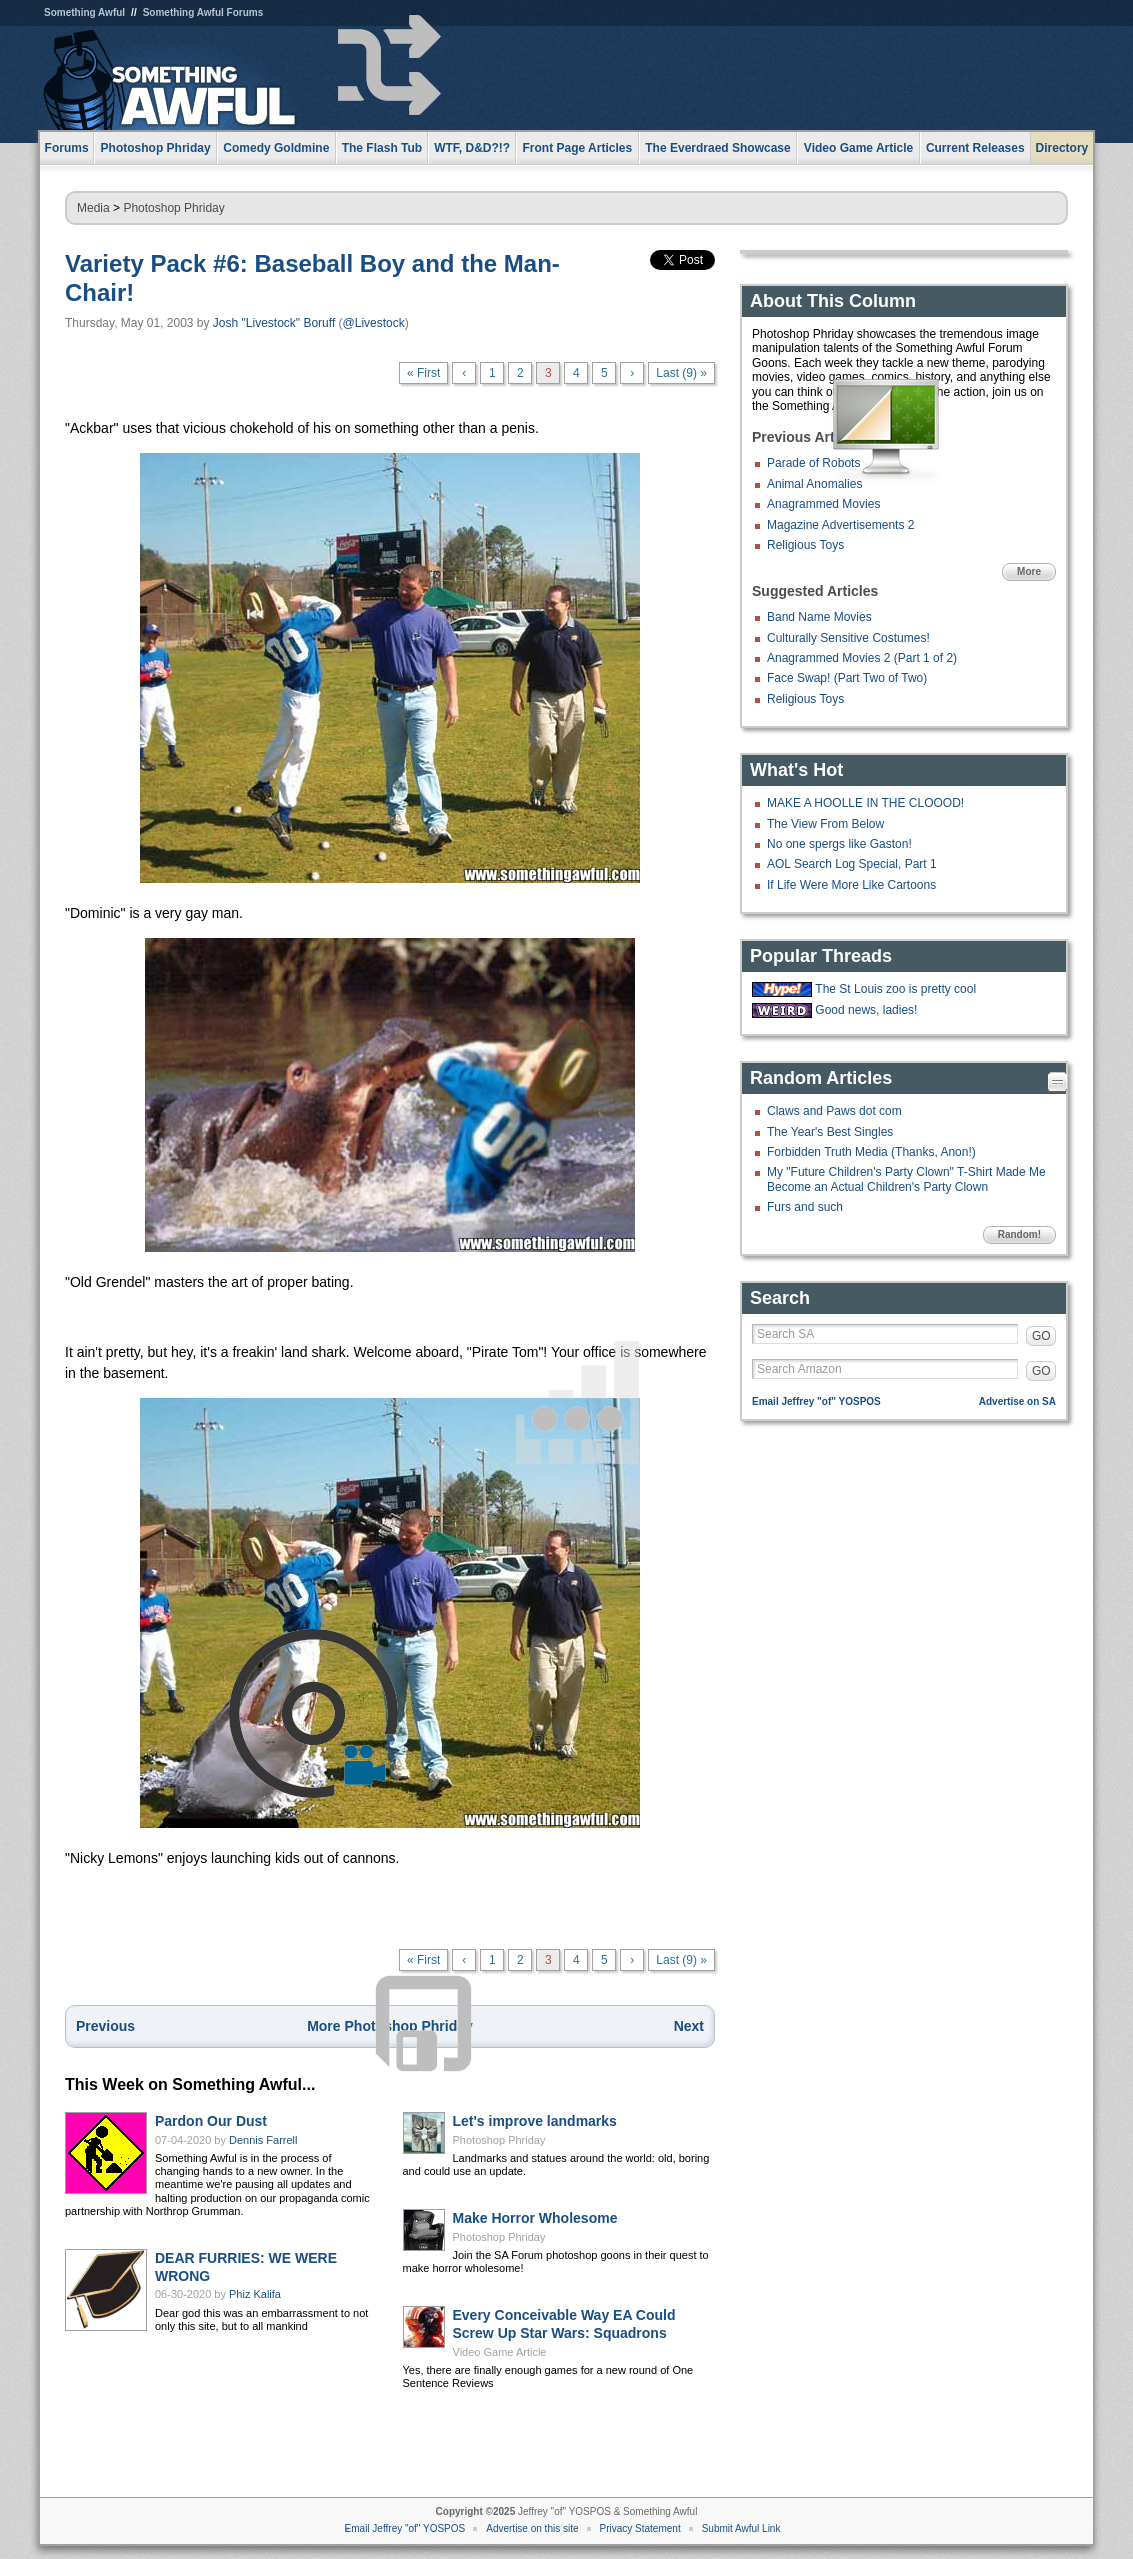 Image resolution: width=1133 pixels, height=2559 pixels. Describe the element at coordinates (313, 1713) in the screenshot. I see `indicates video disc or DVD media` at that location.